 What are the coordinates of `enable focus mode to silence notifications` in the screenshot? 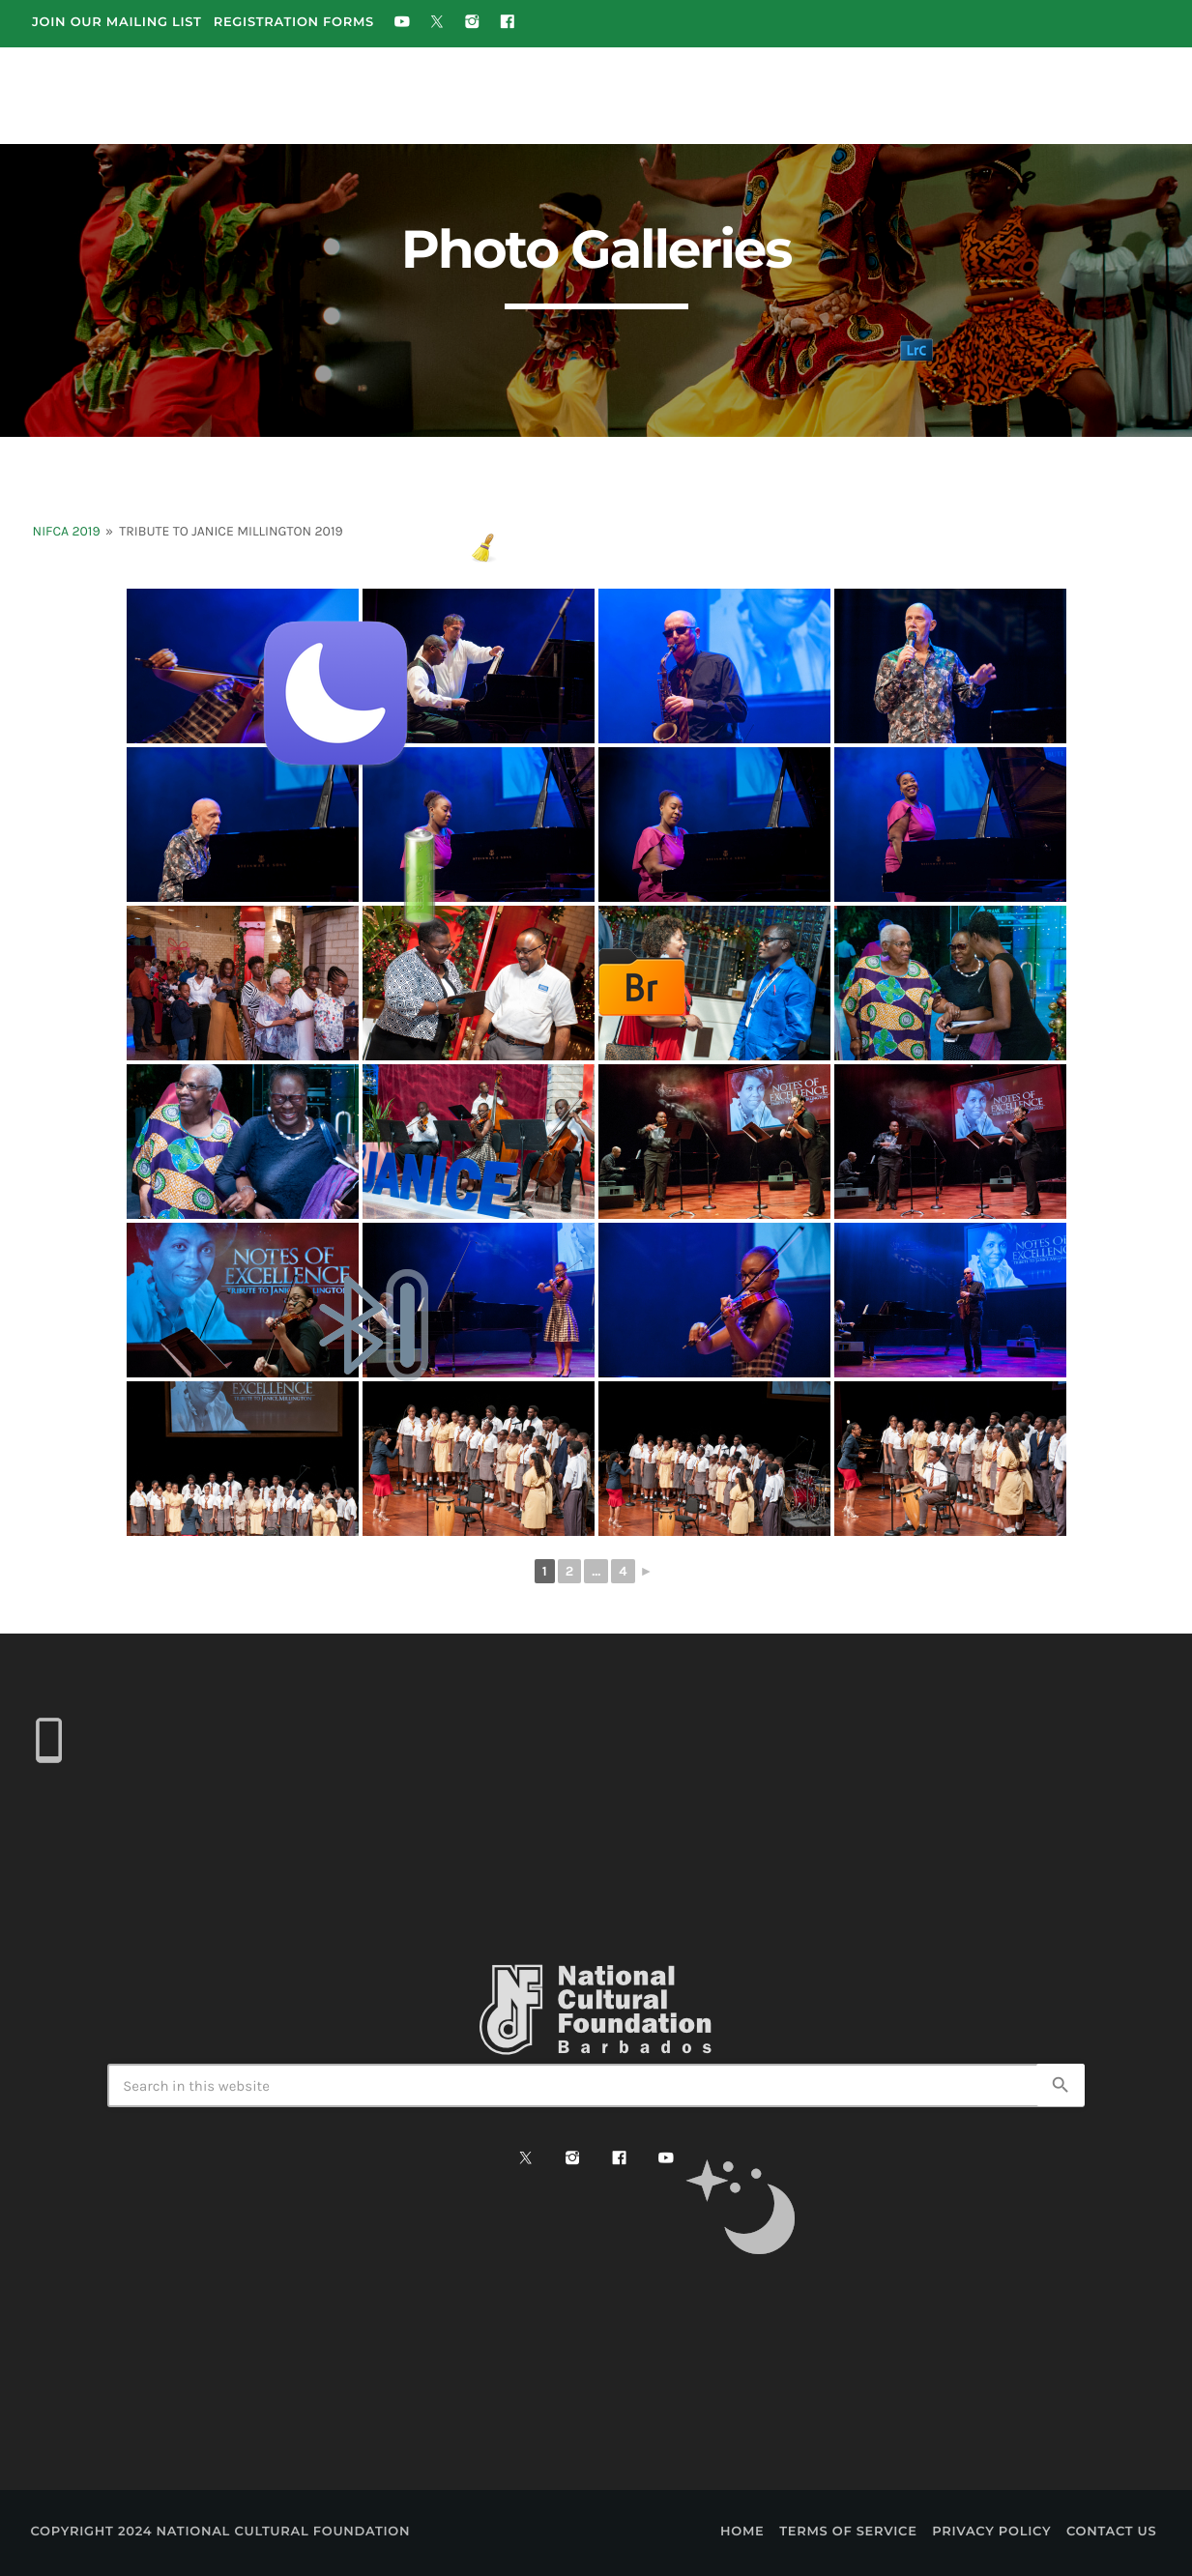 It's located at (335, 693).